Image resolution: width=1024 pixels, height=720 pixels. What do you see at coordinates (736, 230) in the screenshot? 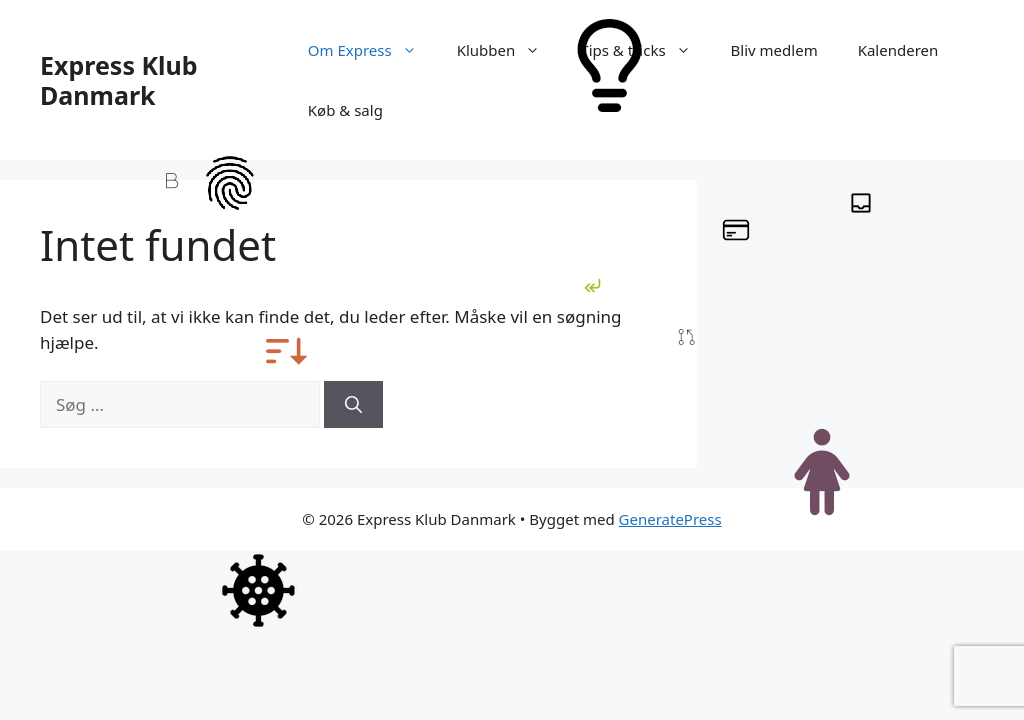
I see `manage payment methods` at bounding box center [736, 230].